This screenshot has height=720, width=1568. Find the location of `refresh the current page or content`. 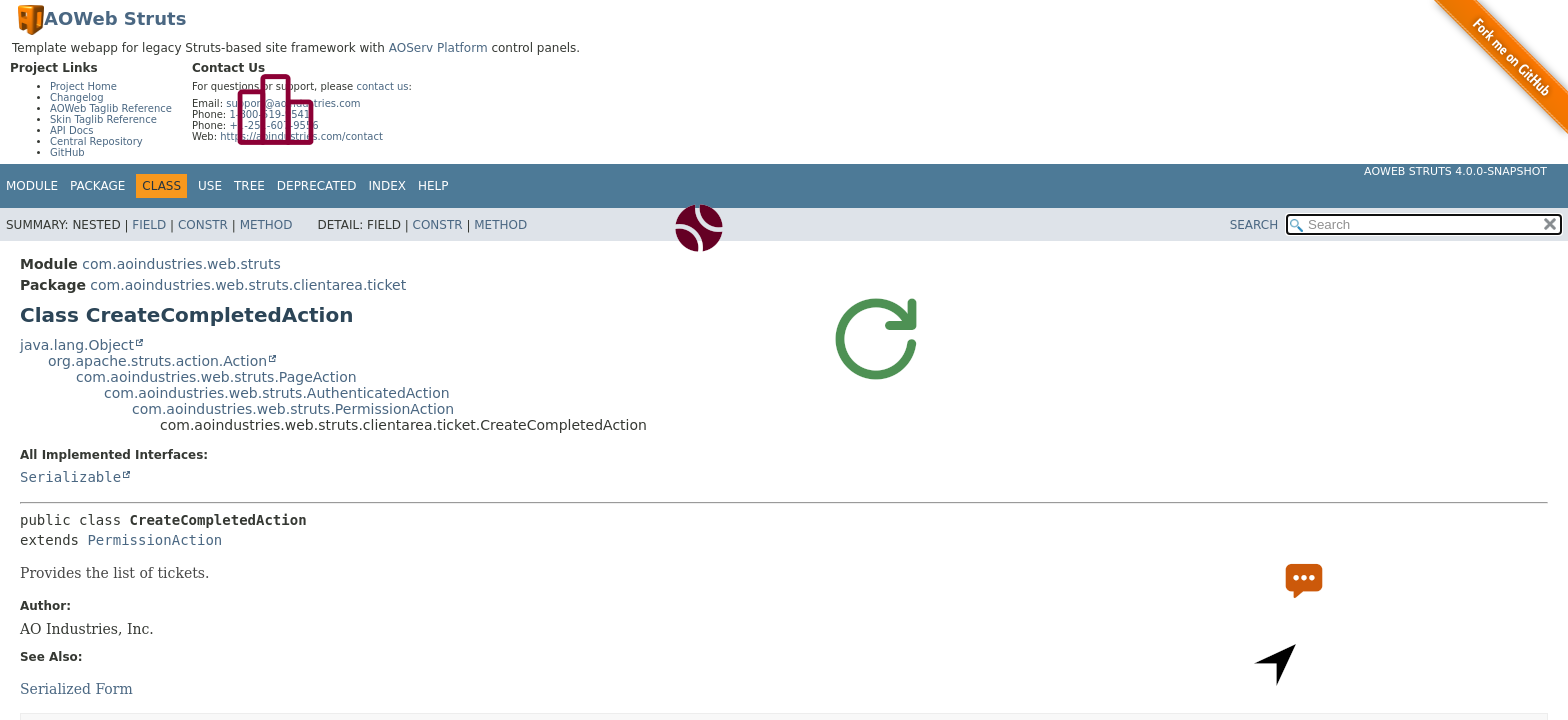

refresh the current page or content is located at coordinates (876, 339).